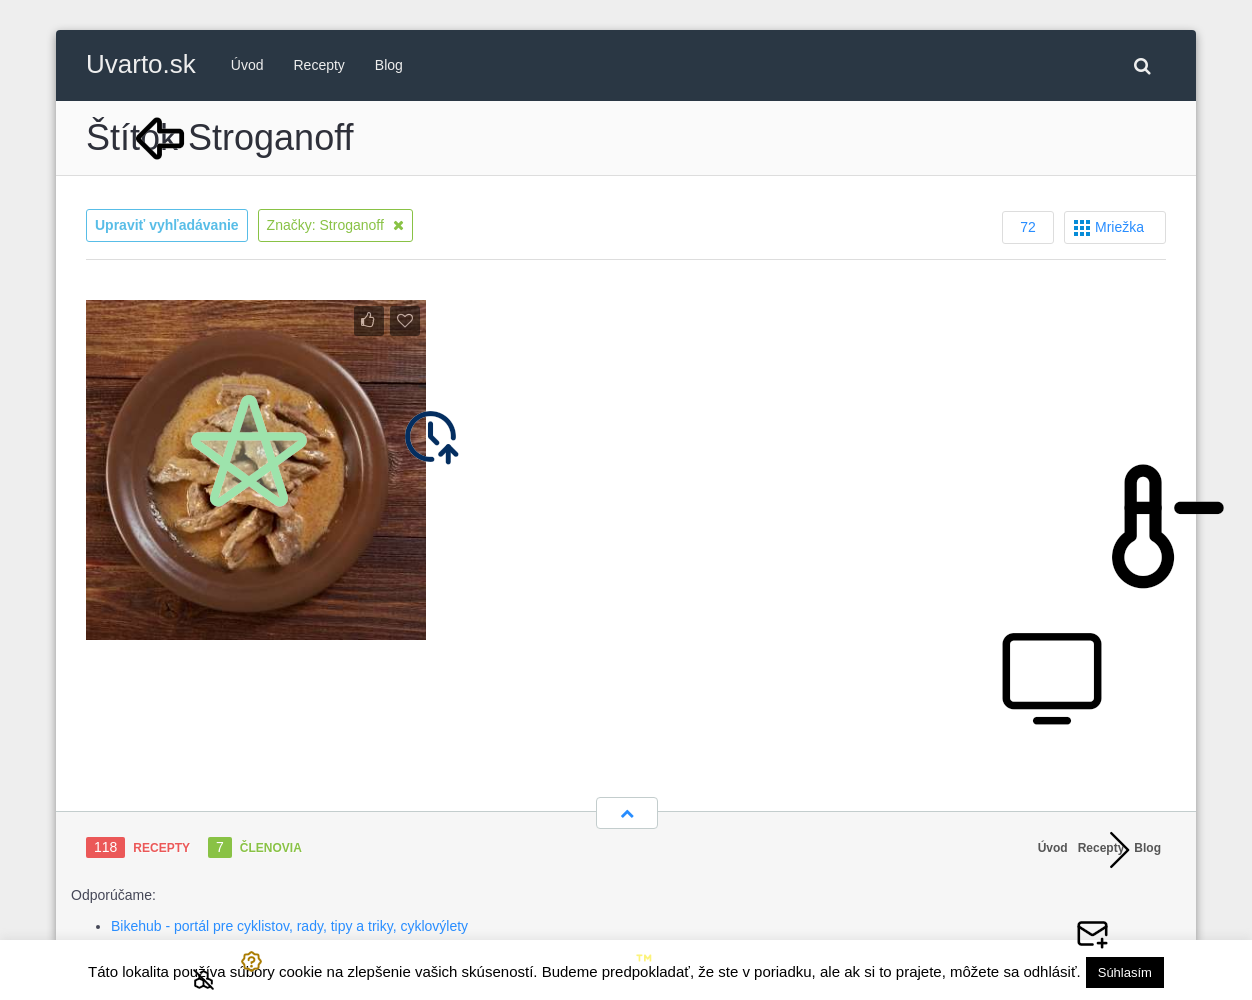 This screenshot has width=1252, height=1000. I want to click on compose a new email, so click(1092, 933).